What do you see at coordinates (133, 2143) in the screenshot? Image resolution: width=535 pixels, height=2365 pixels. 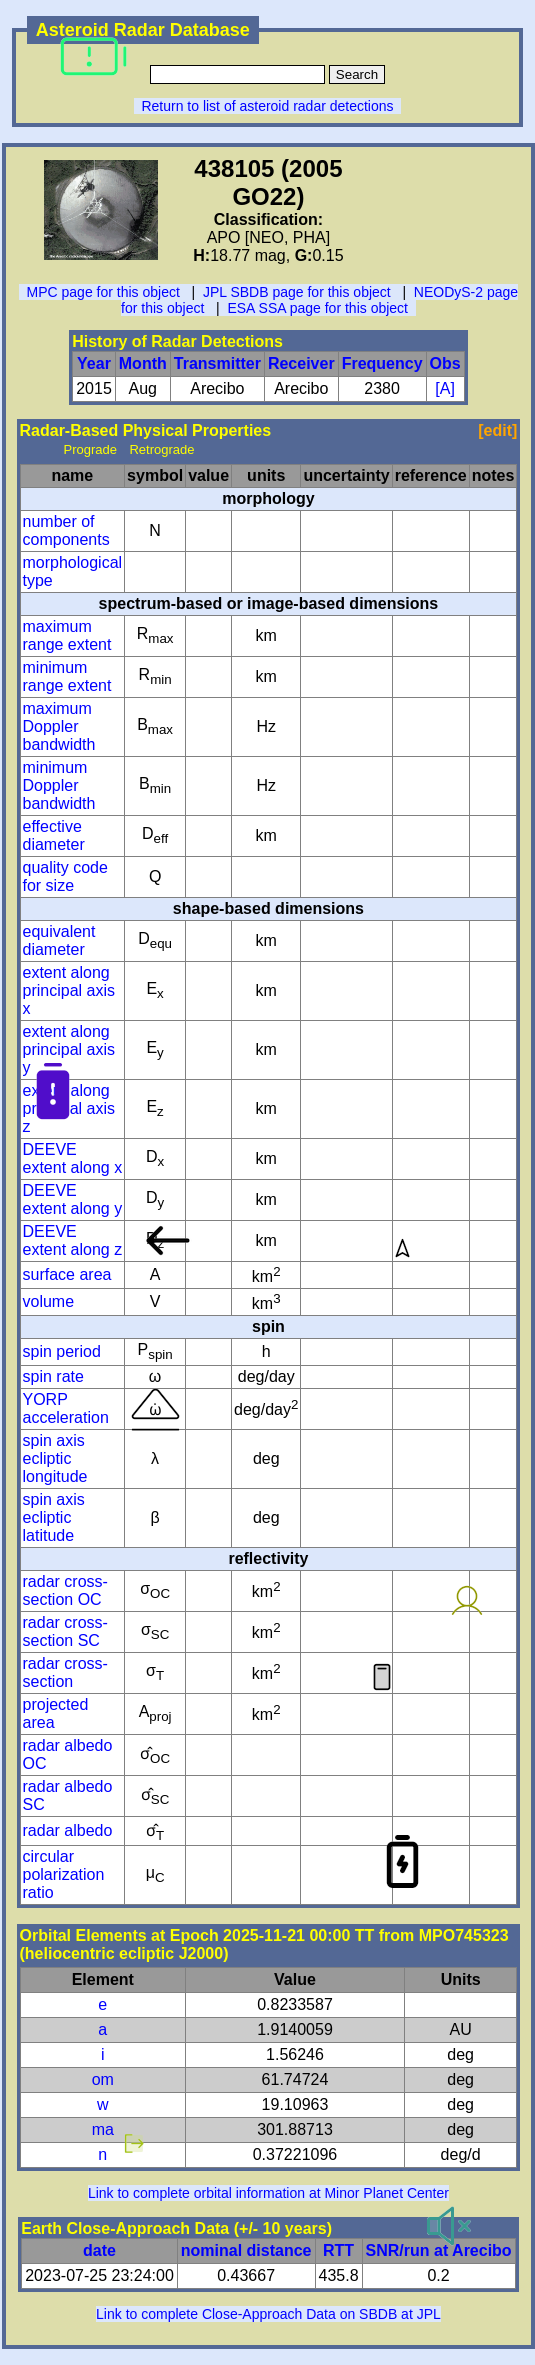 I see `log out of your account` at bounding box center [133, 2143].